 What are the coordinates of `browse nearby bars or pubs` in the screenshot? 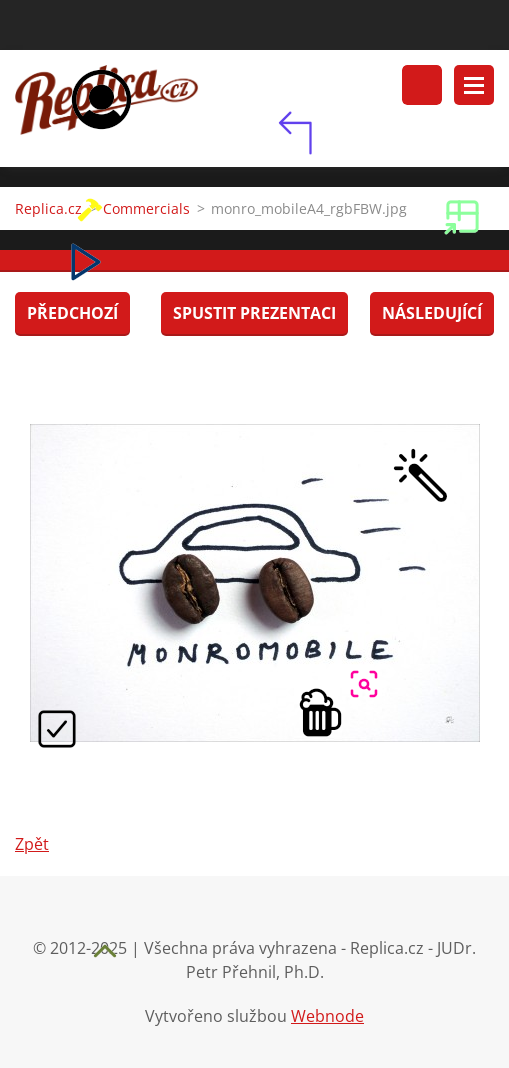 It's located at (320, 712).